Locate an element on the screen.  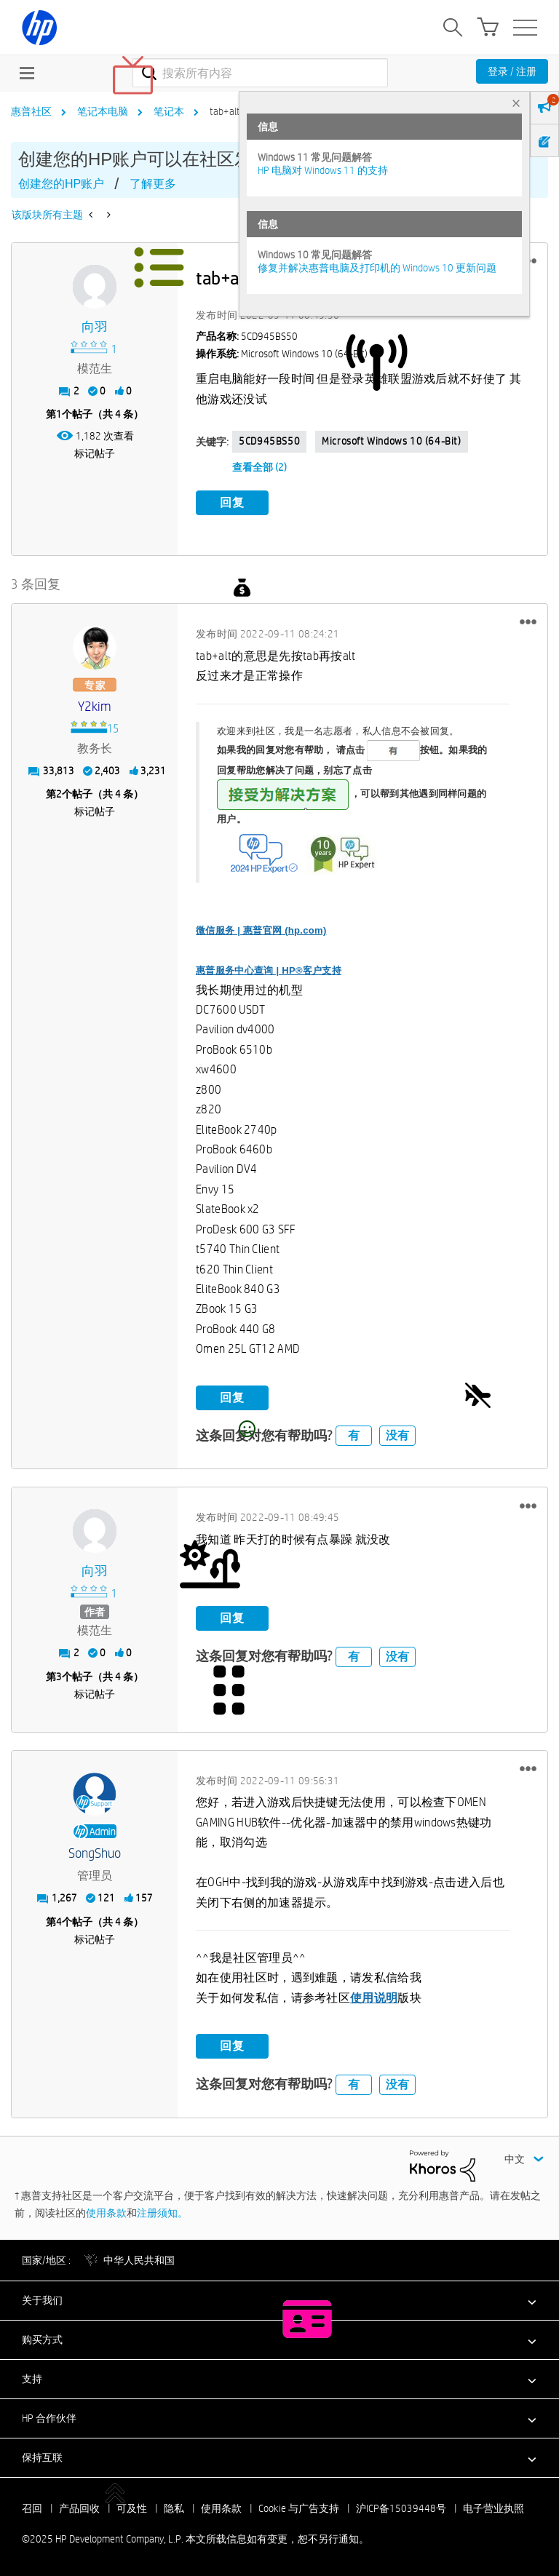
indicates drought or dry weather conditions is located at coordinates (210, 1564).